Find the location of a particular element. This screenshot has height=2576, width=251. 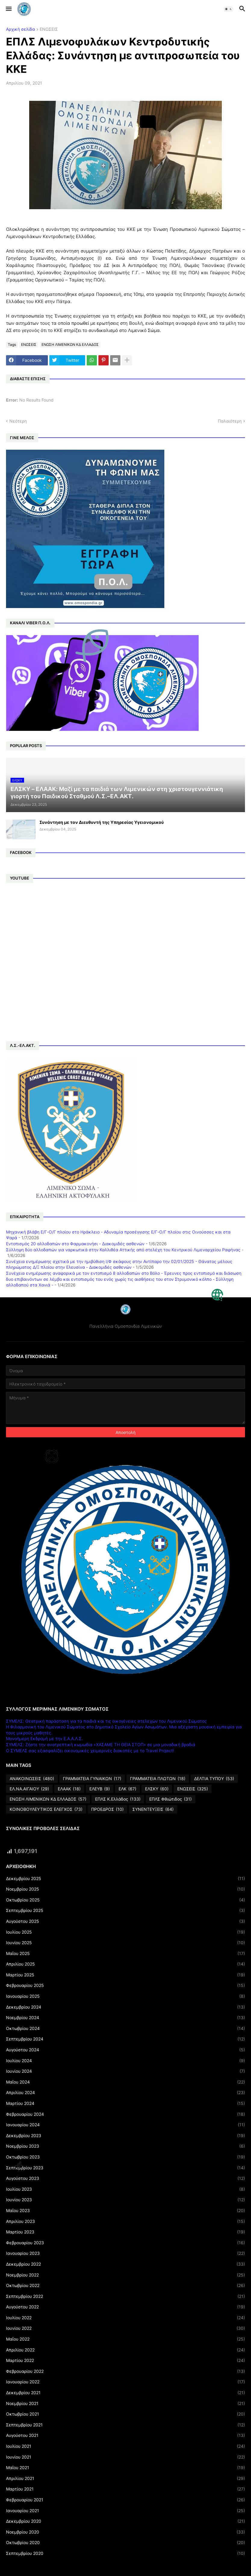

cancel or close the current action is located at coordinates (52, 1456).